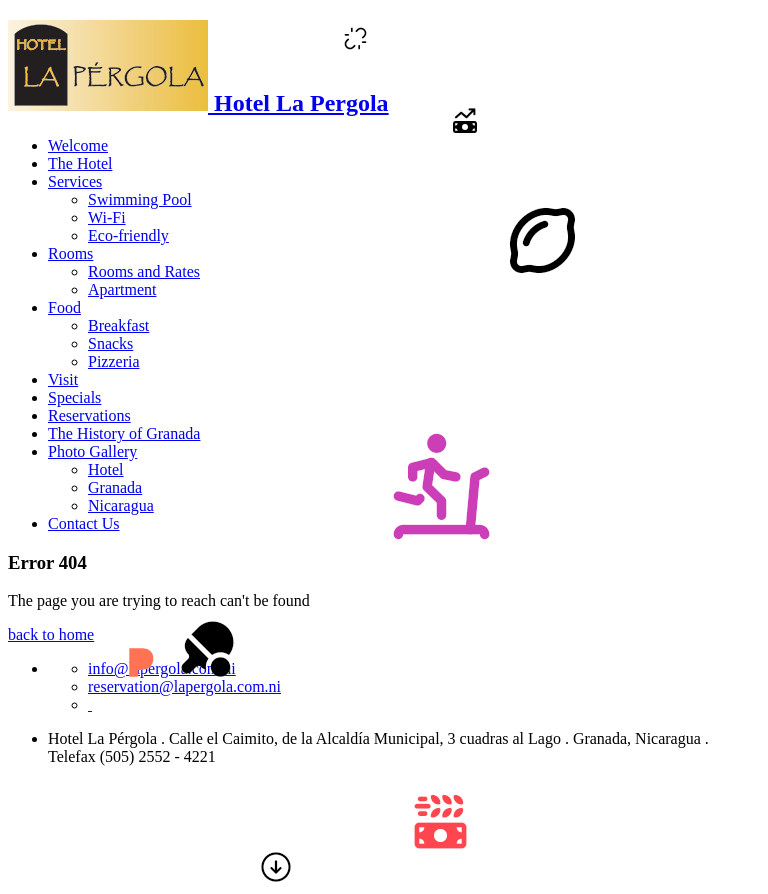 The image size is (768, 894). I want to click on open Pandora music streaming app, so click(141, 662).